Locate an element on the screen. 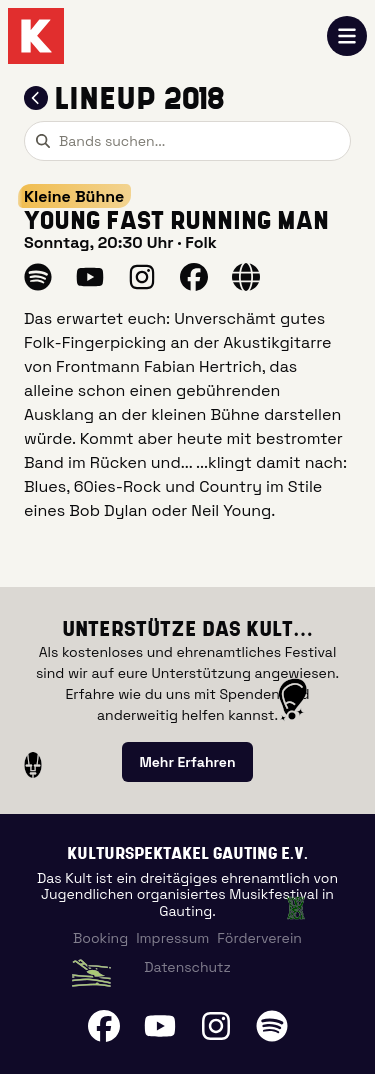 This screenshot has width=375, height=1074. farming or agriculture tool indicator is located at coordinates (91, 967).